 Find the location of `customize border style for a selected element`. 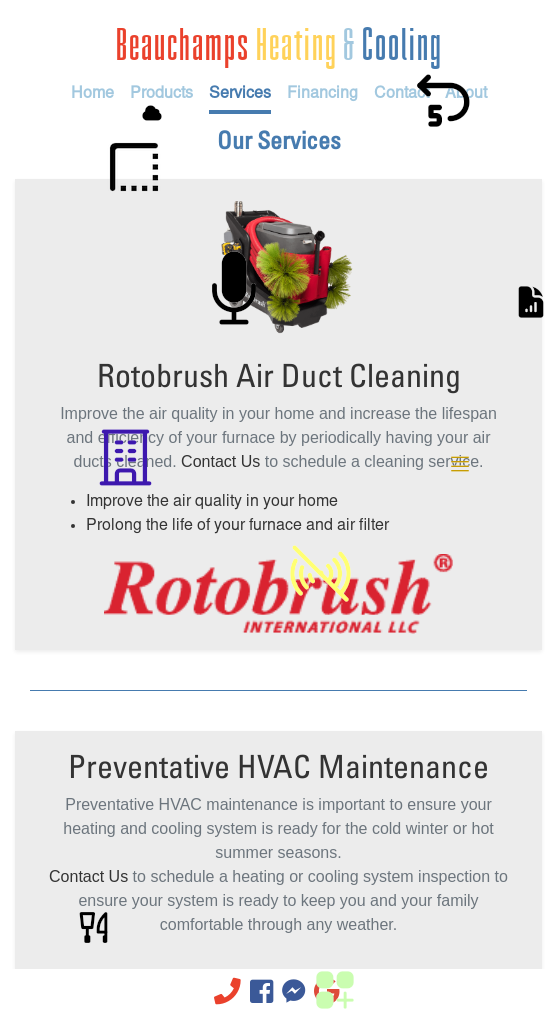

customize border style for a selected element is located at coordinates (134, 167).